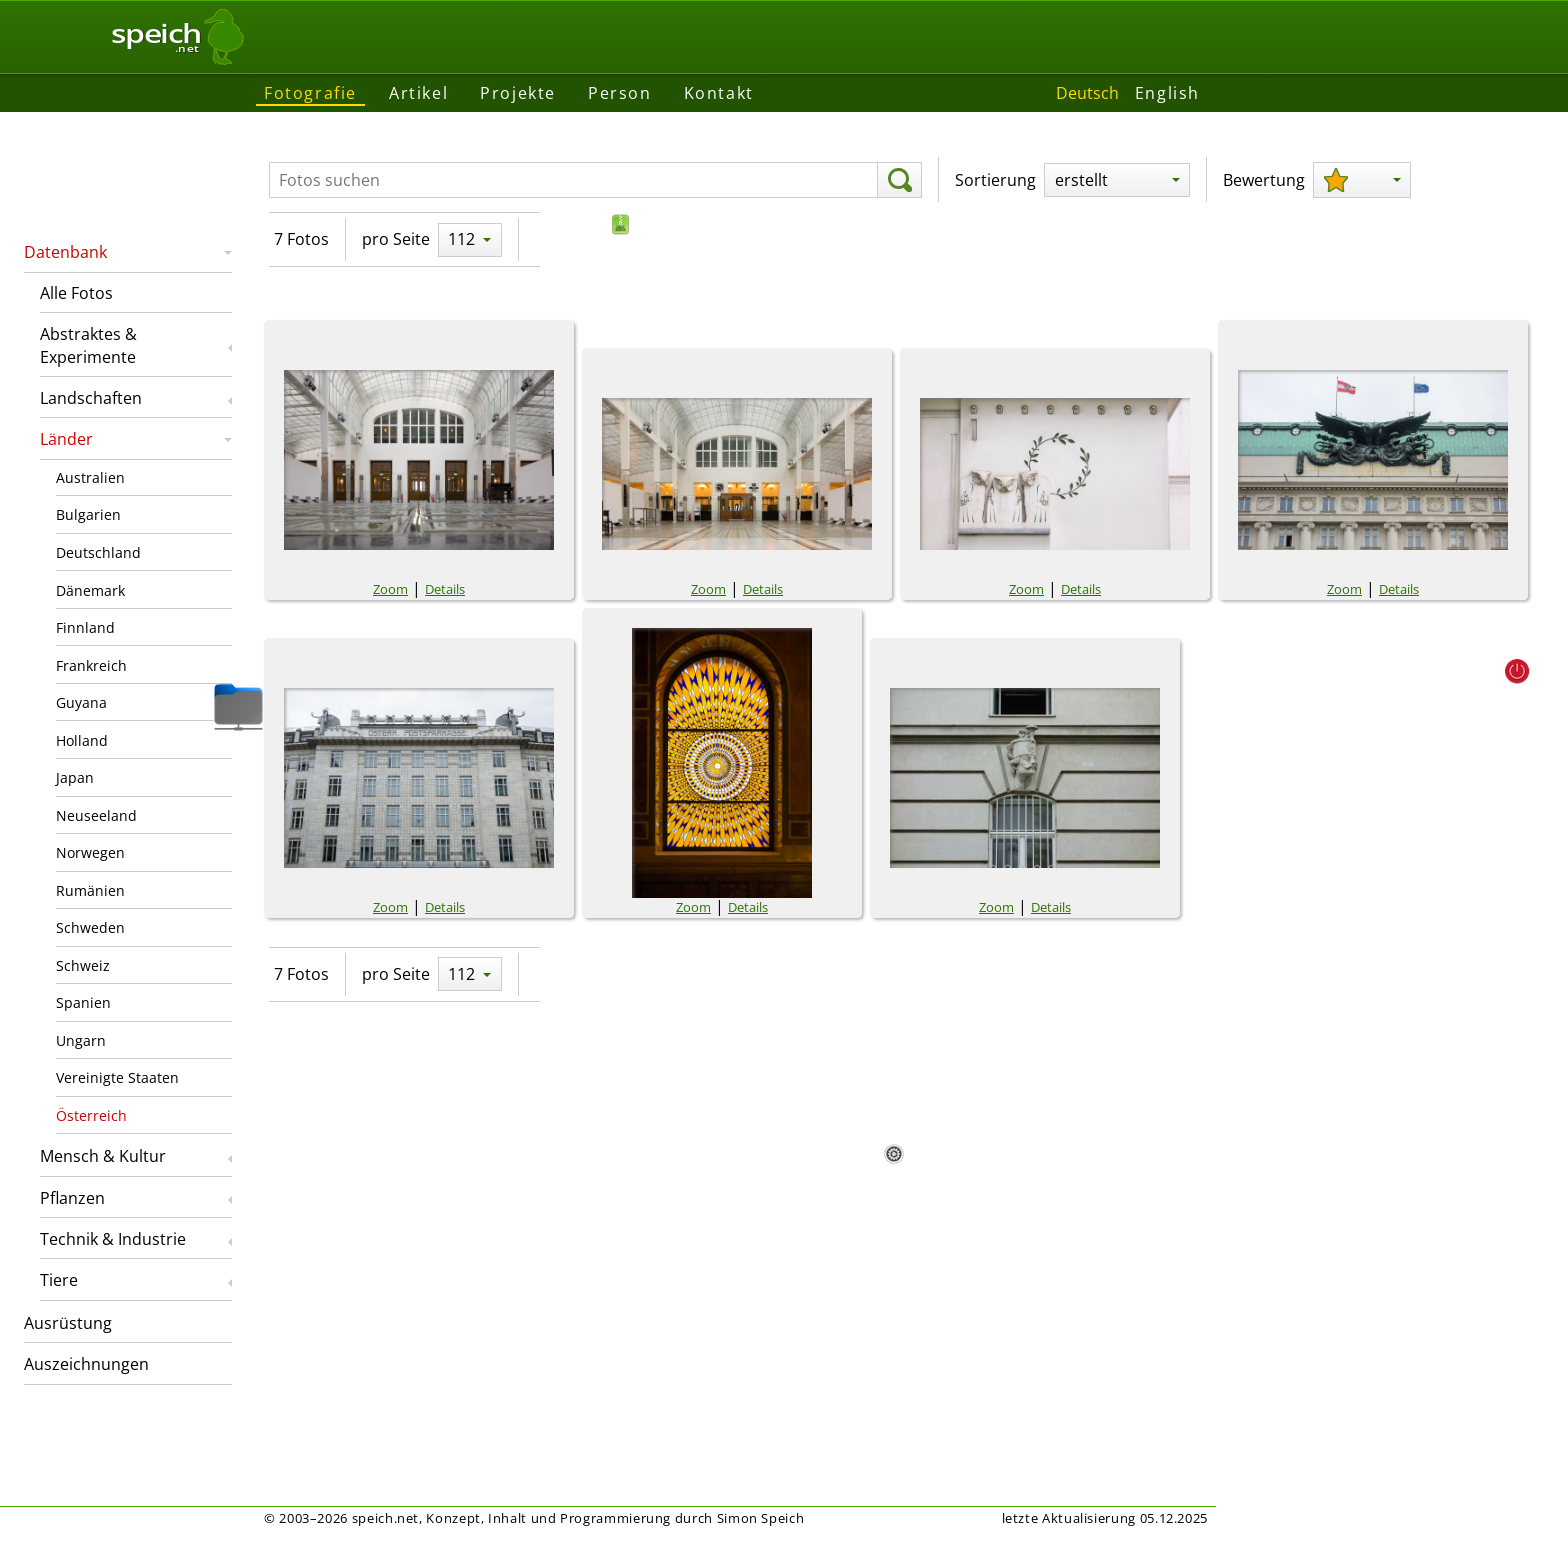 The image size is (1568, 1541). Describe the element at coordinates (238, 706) in the screenshot. I see `access a remote or network folder` at that location.